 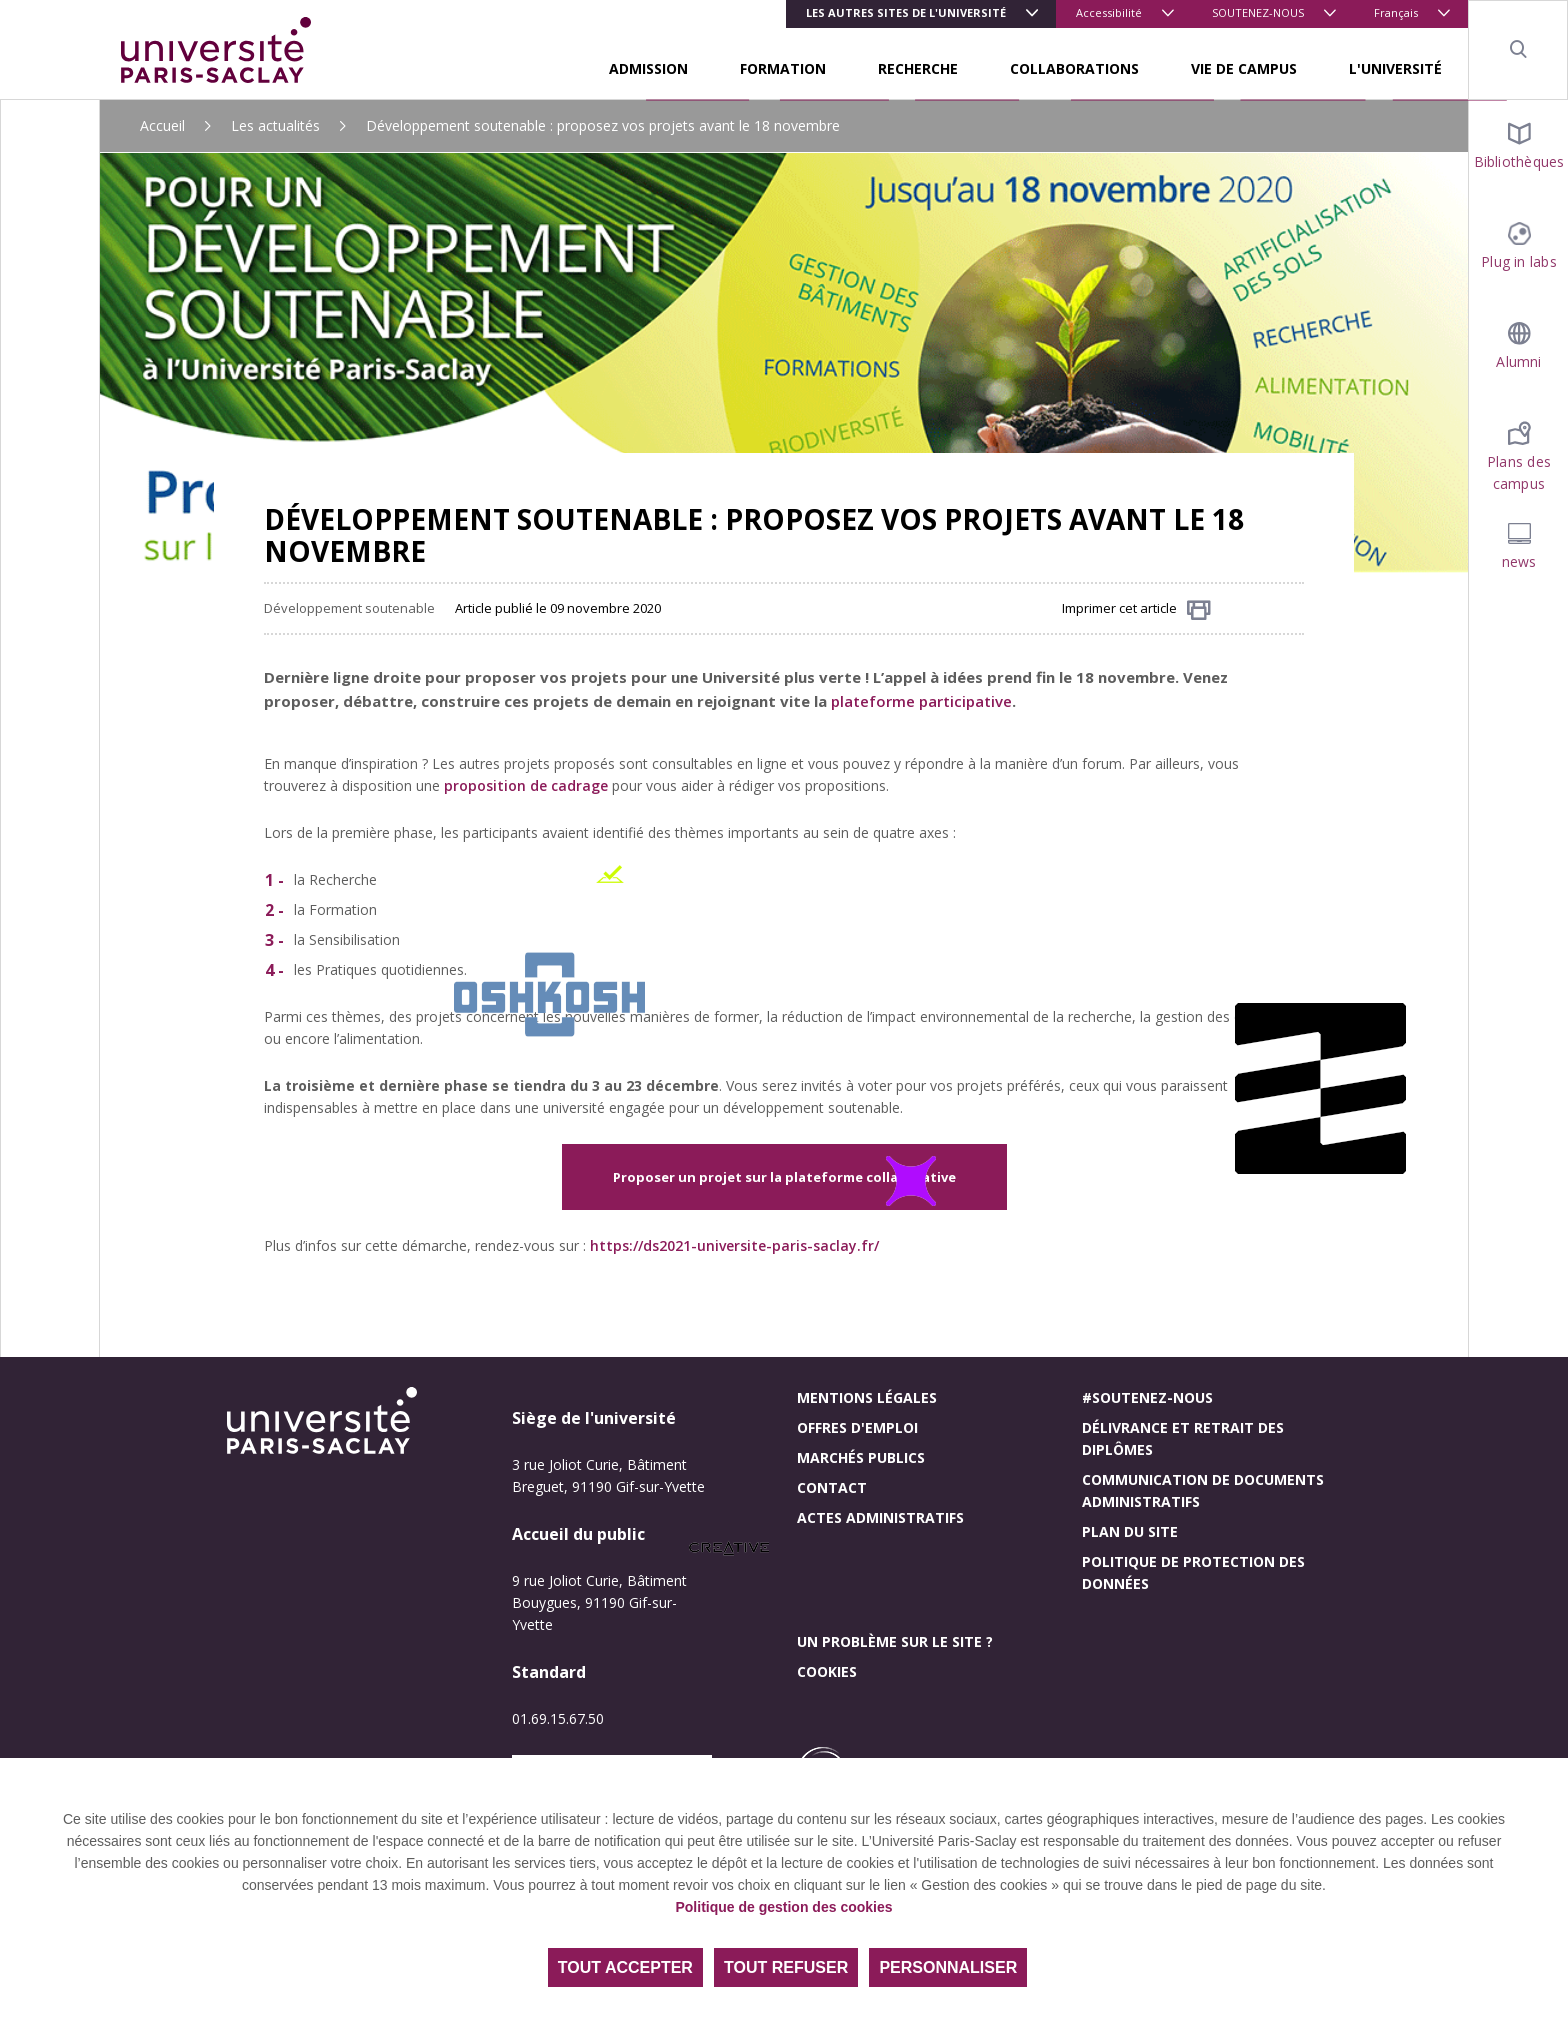 What do you see at coordinates (610, 874) in the screenshot?
I see `testcafe automated testing framework logo` at bounding box center [610, 874].